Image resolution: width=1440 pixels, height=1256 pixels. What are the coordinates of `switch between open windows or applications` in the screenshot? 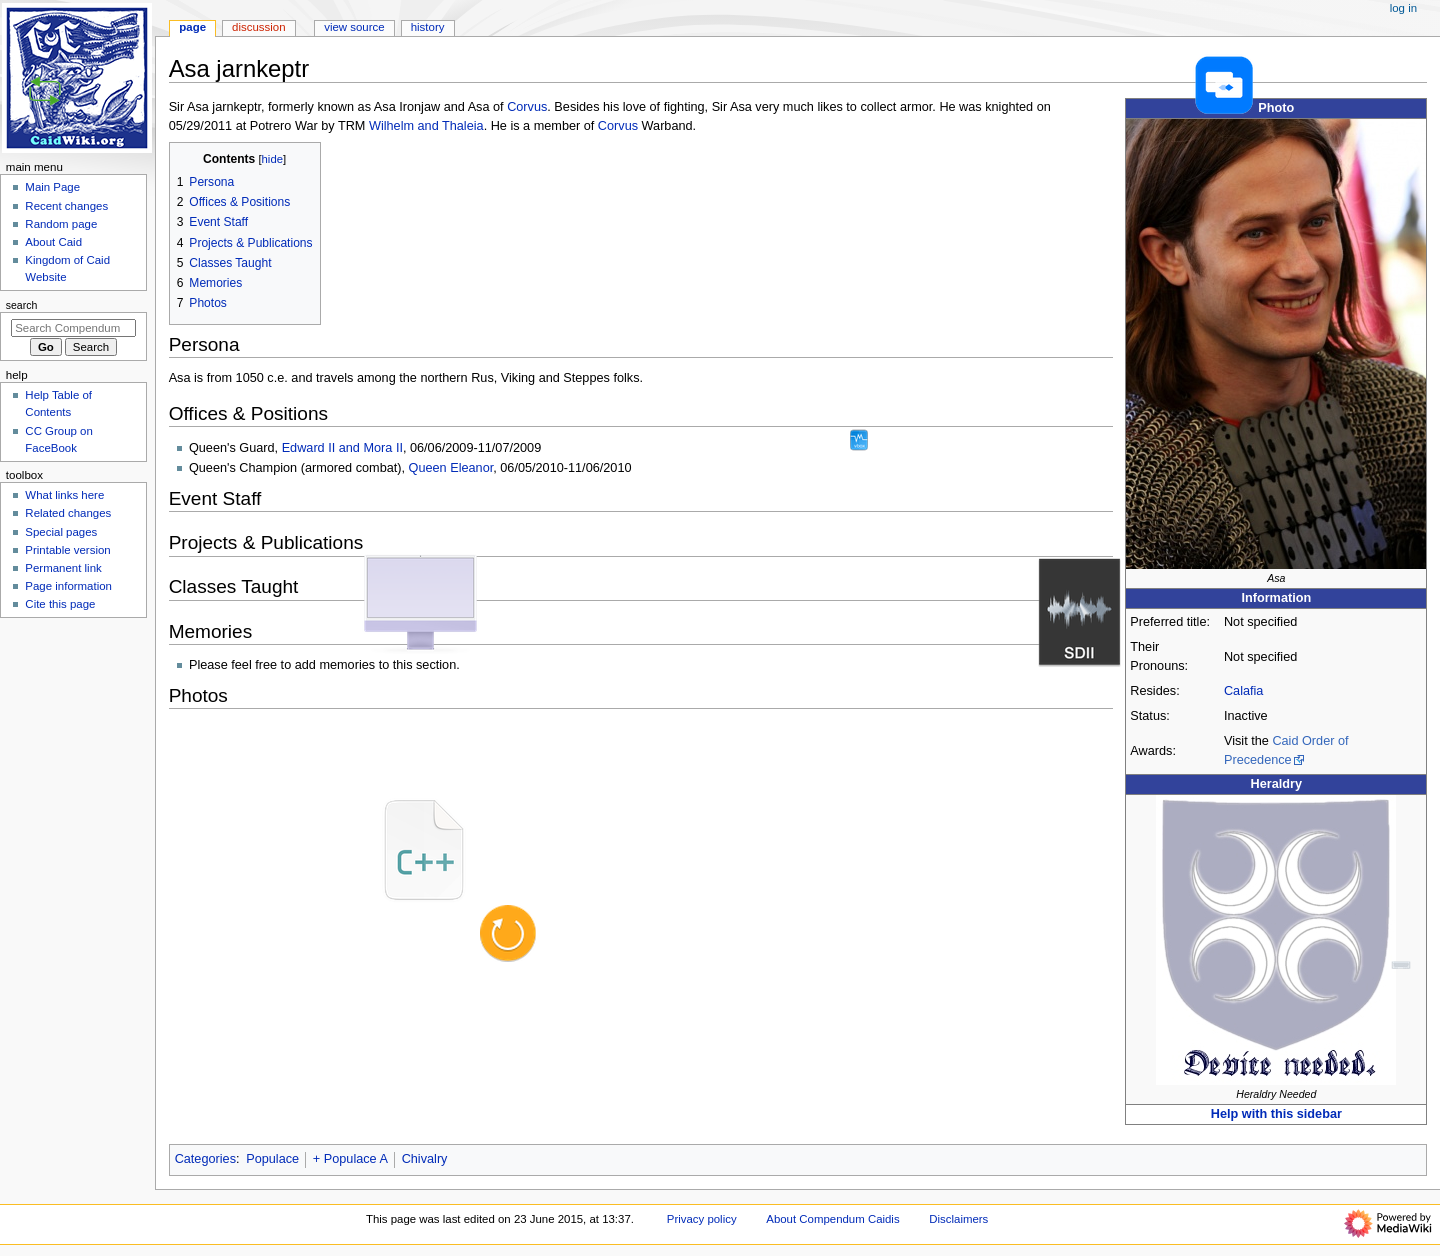 It's located at (1224, 85).